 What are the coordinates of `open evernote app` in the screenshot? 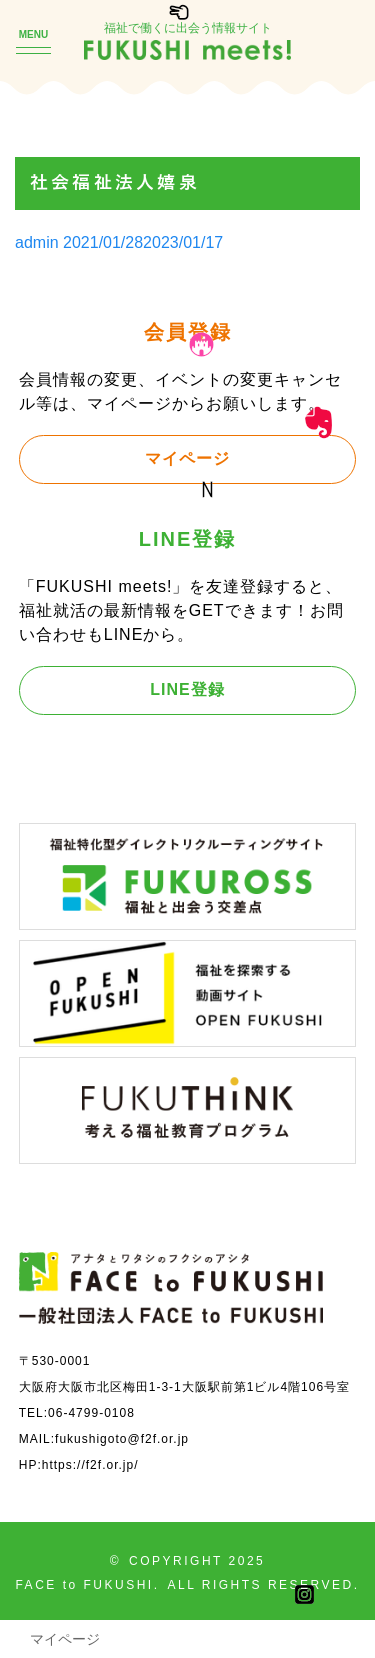 It's located at (318, 422).